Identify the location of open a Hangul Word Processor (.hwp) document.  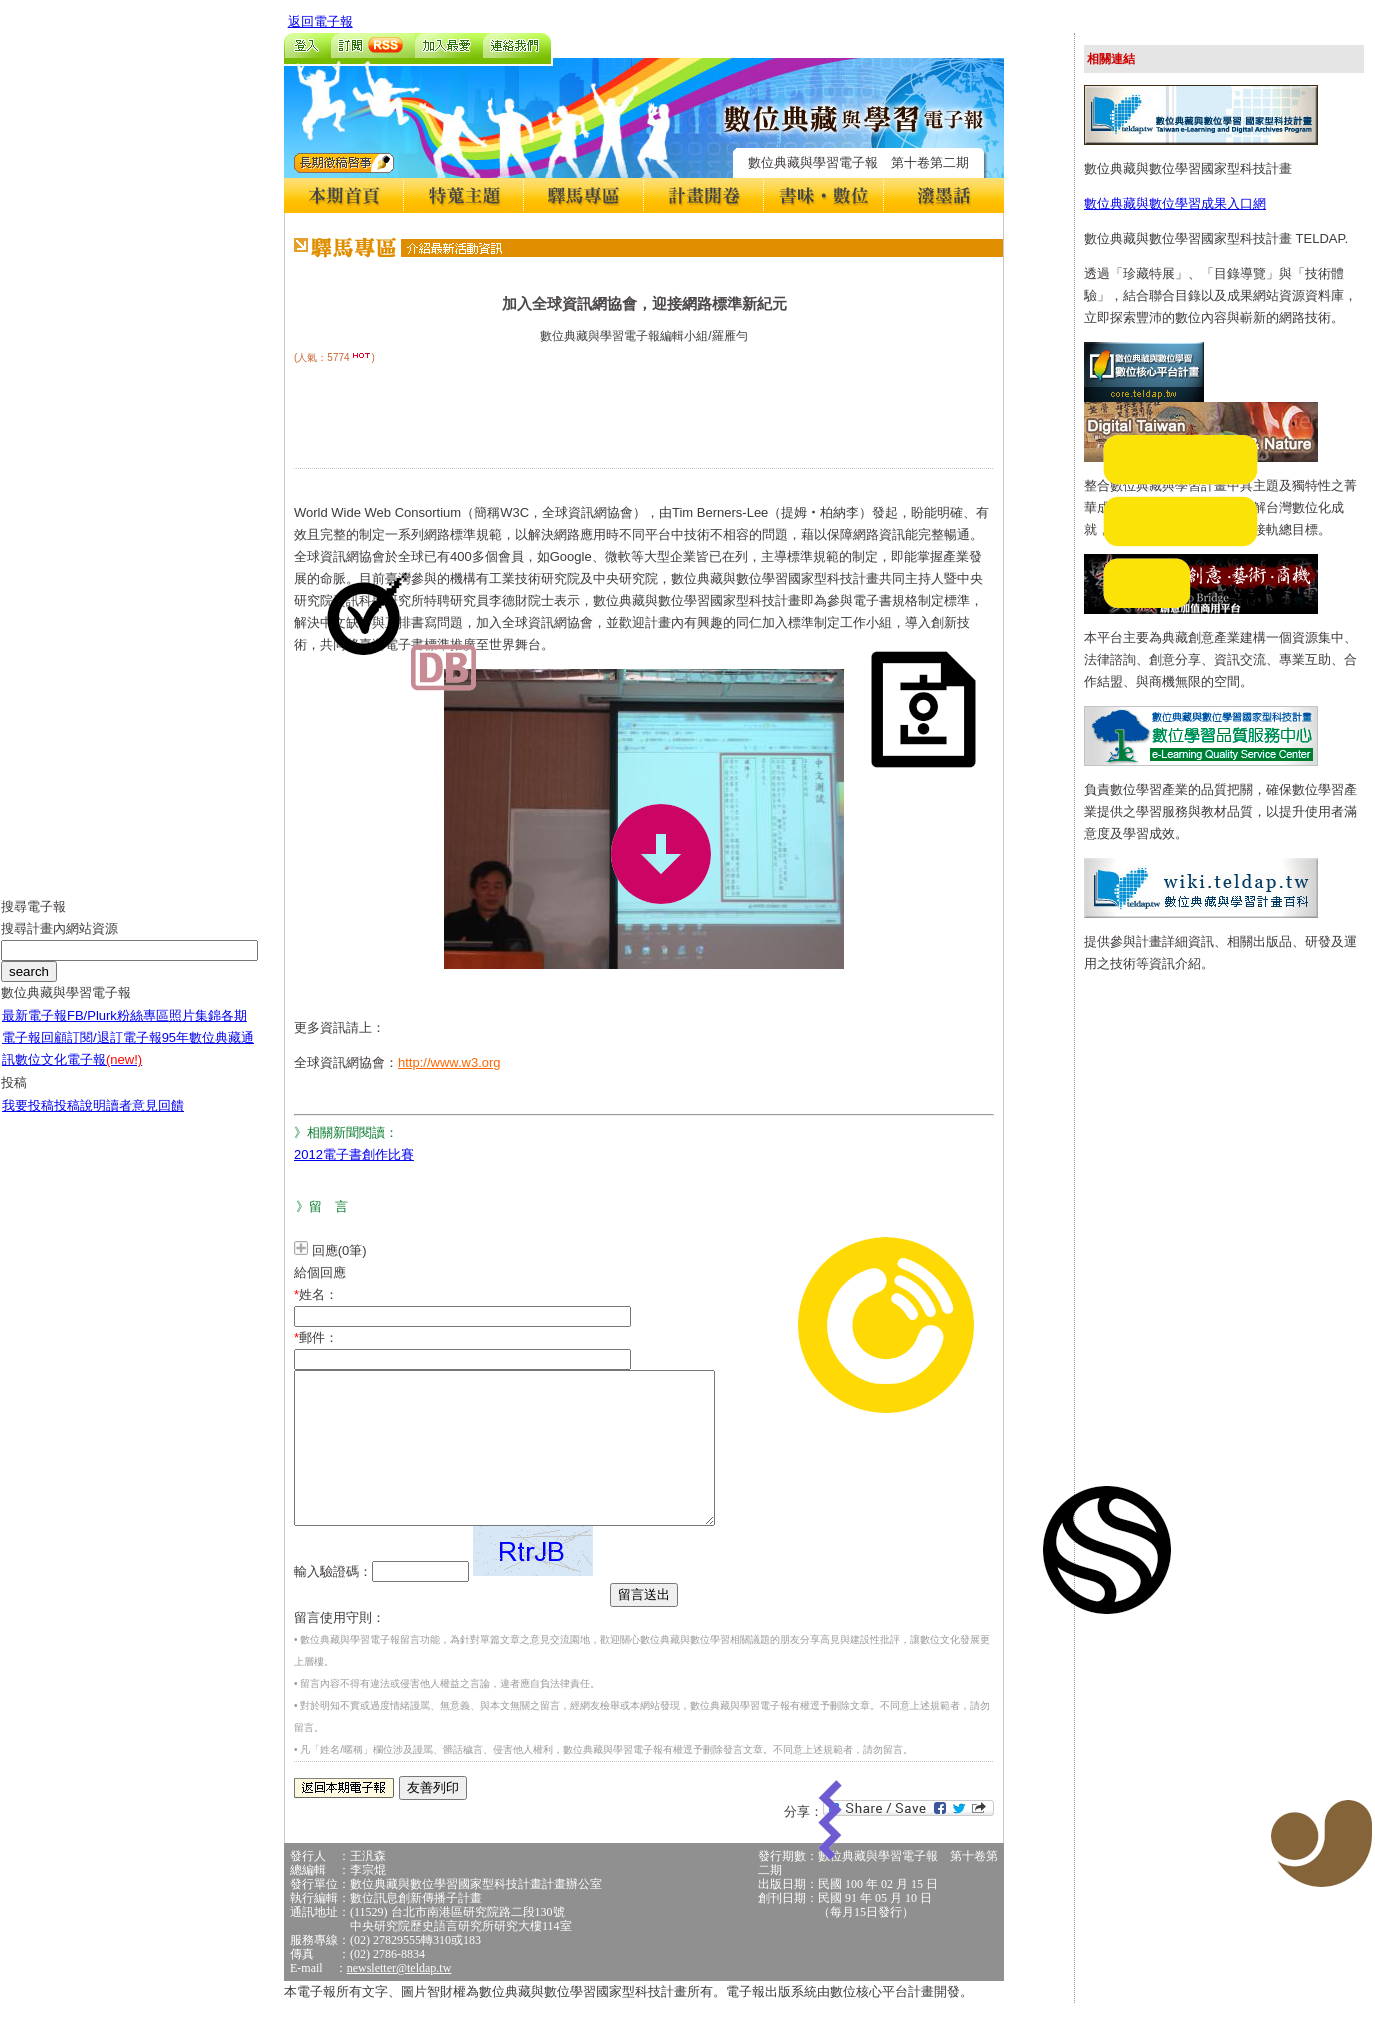
(923, 709).